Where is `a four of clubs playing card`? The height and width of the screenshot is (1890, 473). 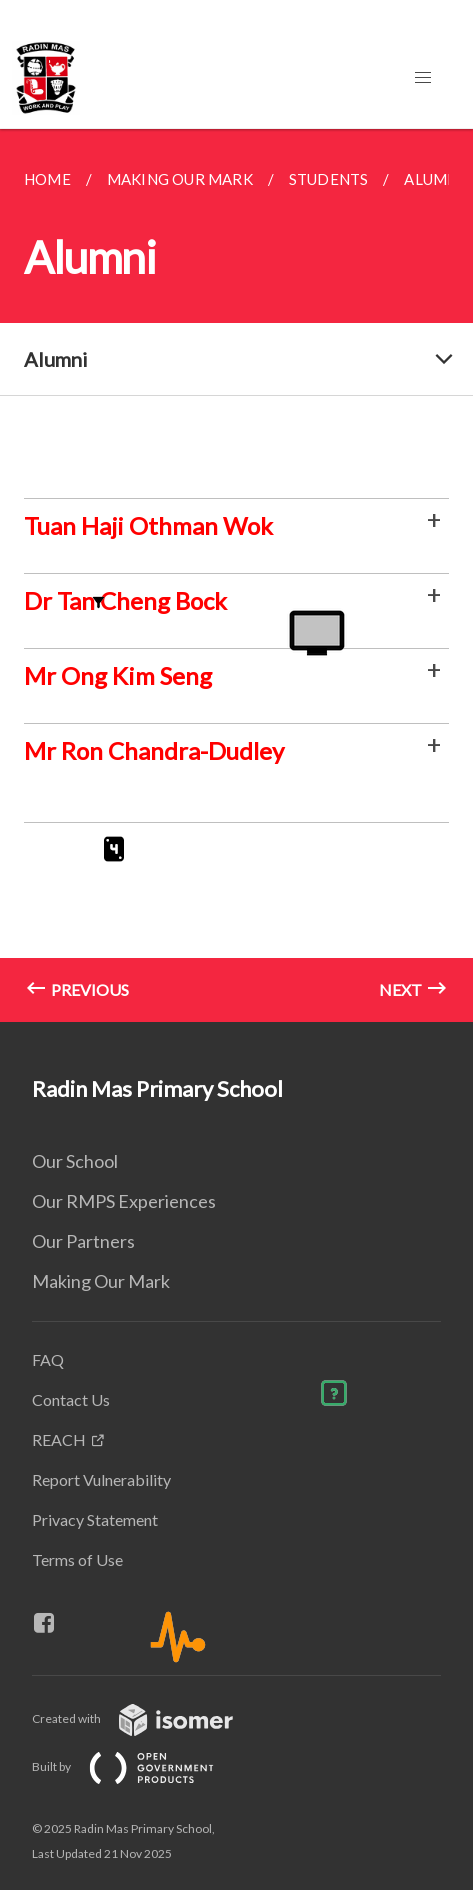 a four of clubs playing card is located at coordinates (114, 849).